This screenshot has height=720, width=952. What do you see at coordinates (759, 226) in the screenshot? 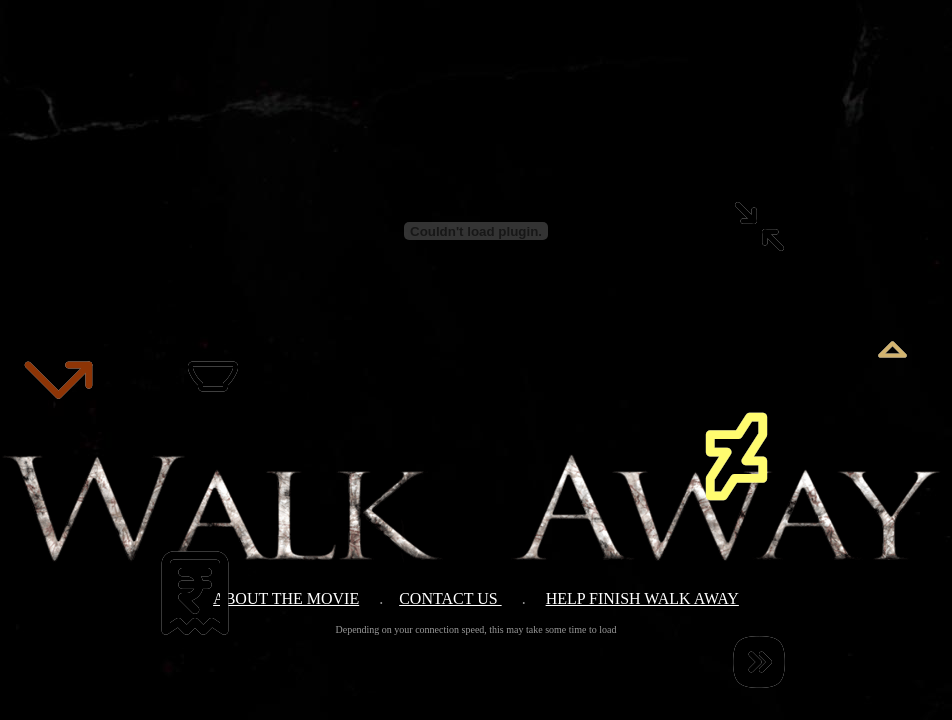
I see `minimize or reduce window size` at bounding box center [759, 226].